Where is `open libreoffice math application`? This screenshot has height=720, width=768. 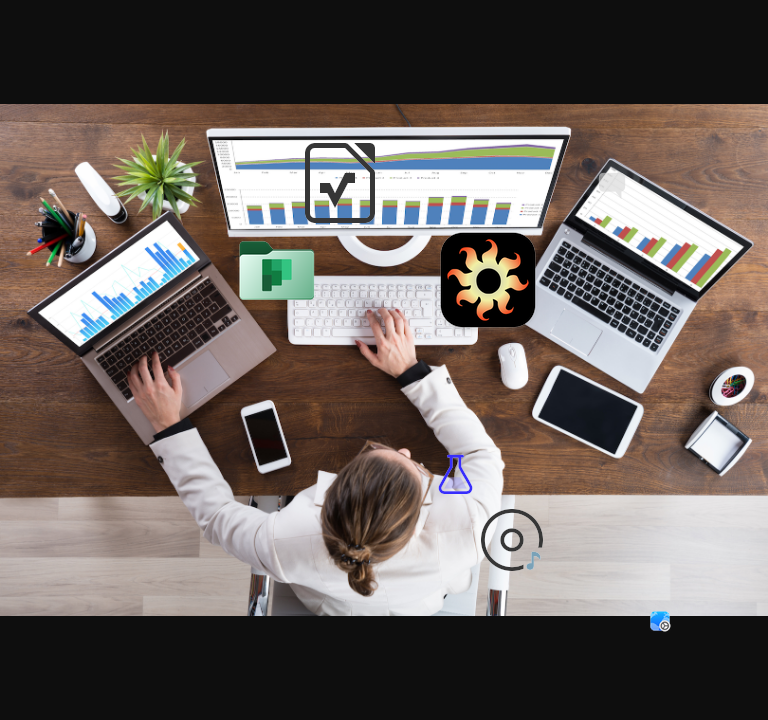
open libreoffice math application is located at coordinates (340, 183).